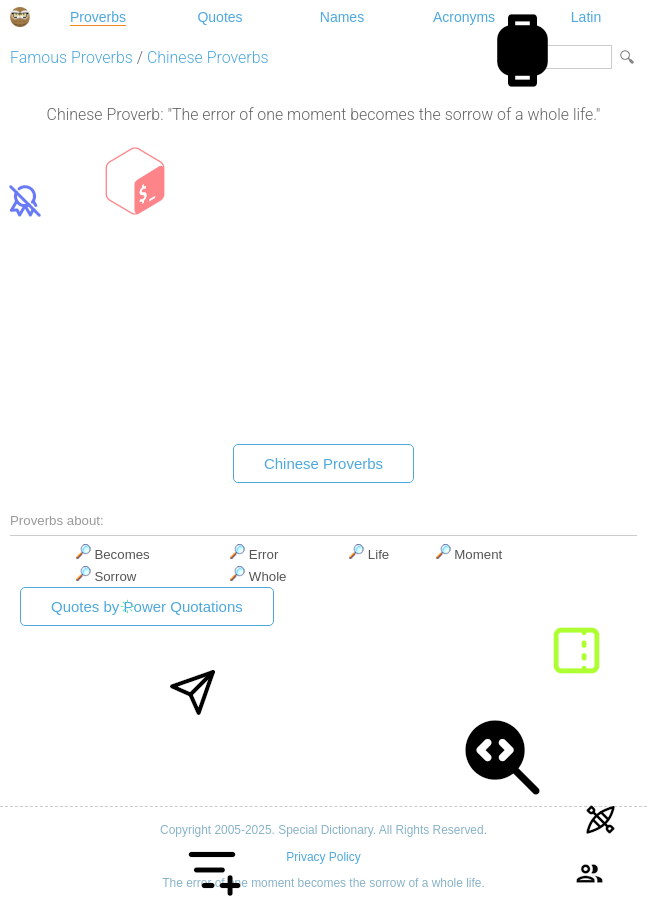 This screenshot has height=901, width=647. What do you see at coordinates (600, 819) in the screenshot?
I see `kayak or canoe activity option` at bounding box center [600, 819].